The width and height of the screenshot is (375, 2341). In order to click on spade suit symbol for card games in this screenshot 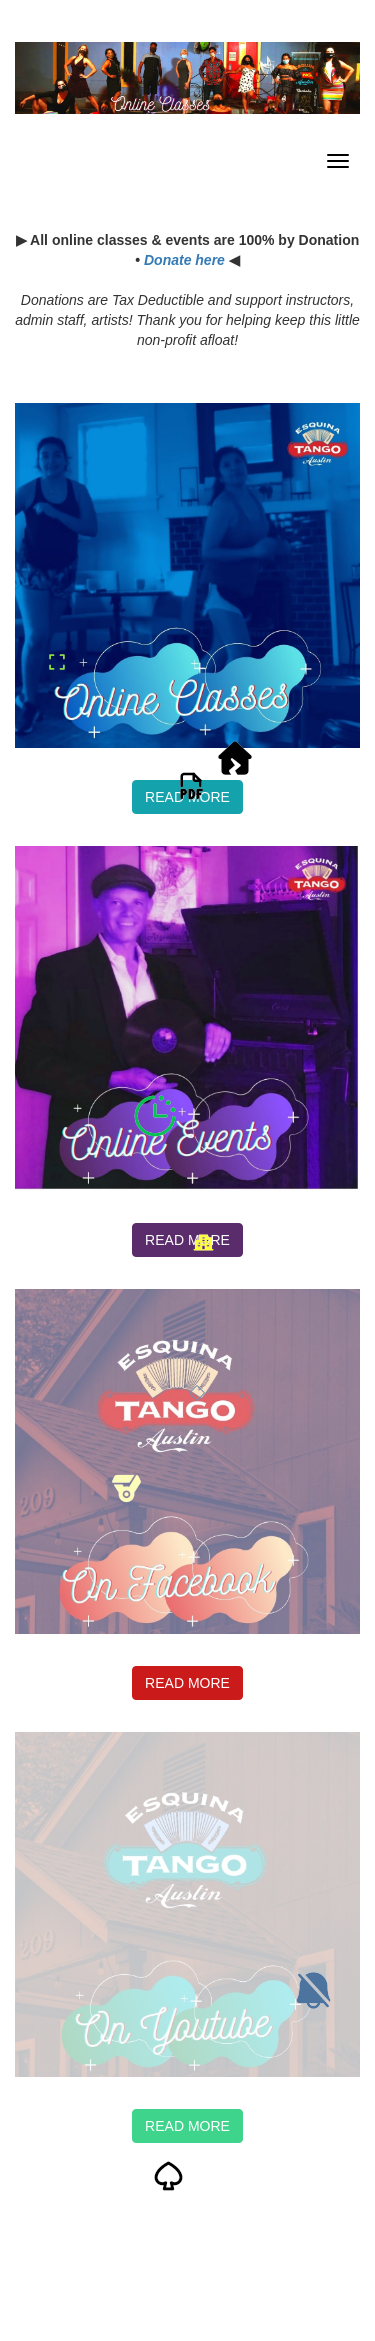, I will do `click(168, 2176)`.